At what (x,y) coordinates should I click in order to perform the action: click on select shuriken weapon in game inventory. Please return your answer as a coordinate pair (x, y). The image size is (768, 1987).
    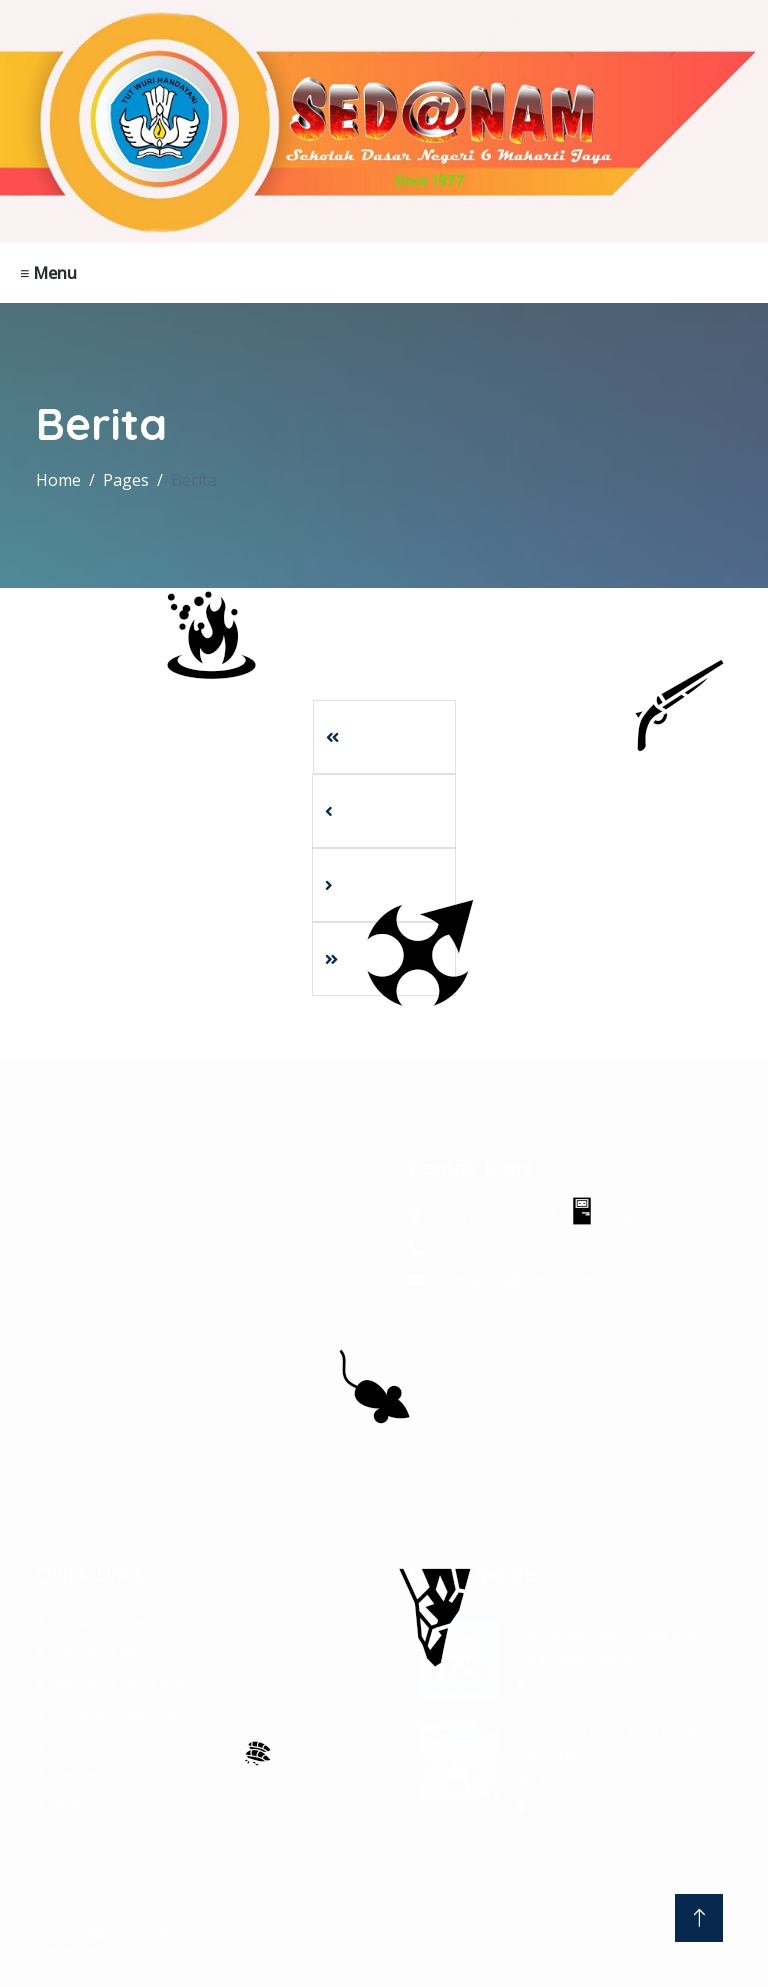
    Looking at the image, I should click on (420, 951).